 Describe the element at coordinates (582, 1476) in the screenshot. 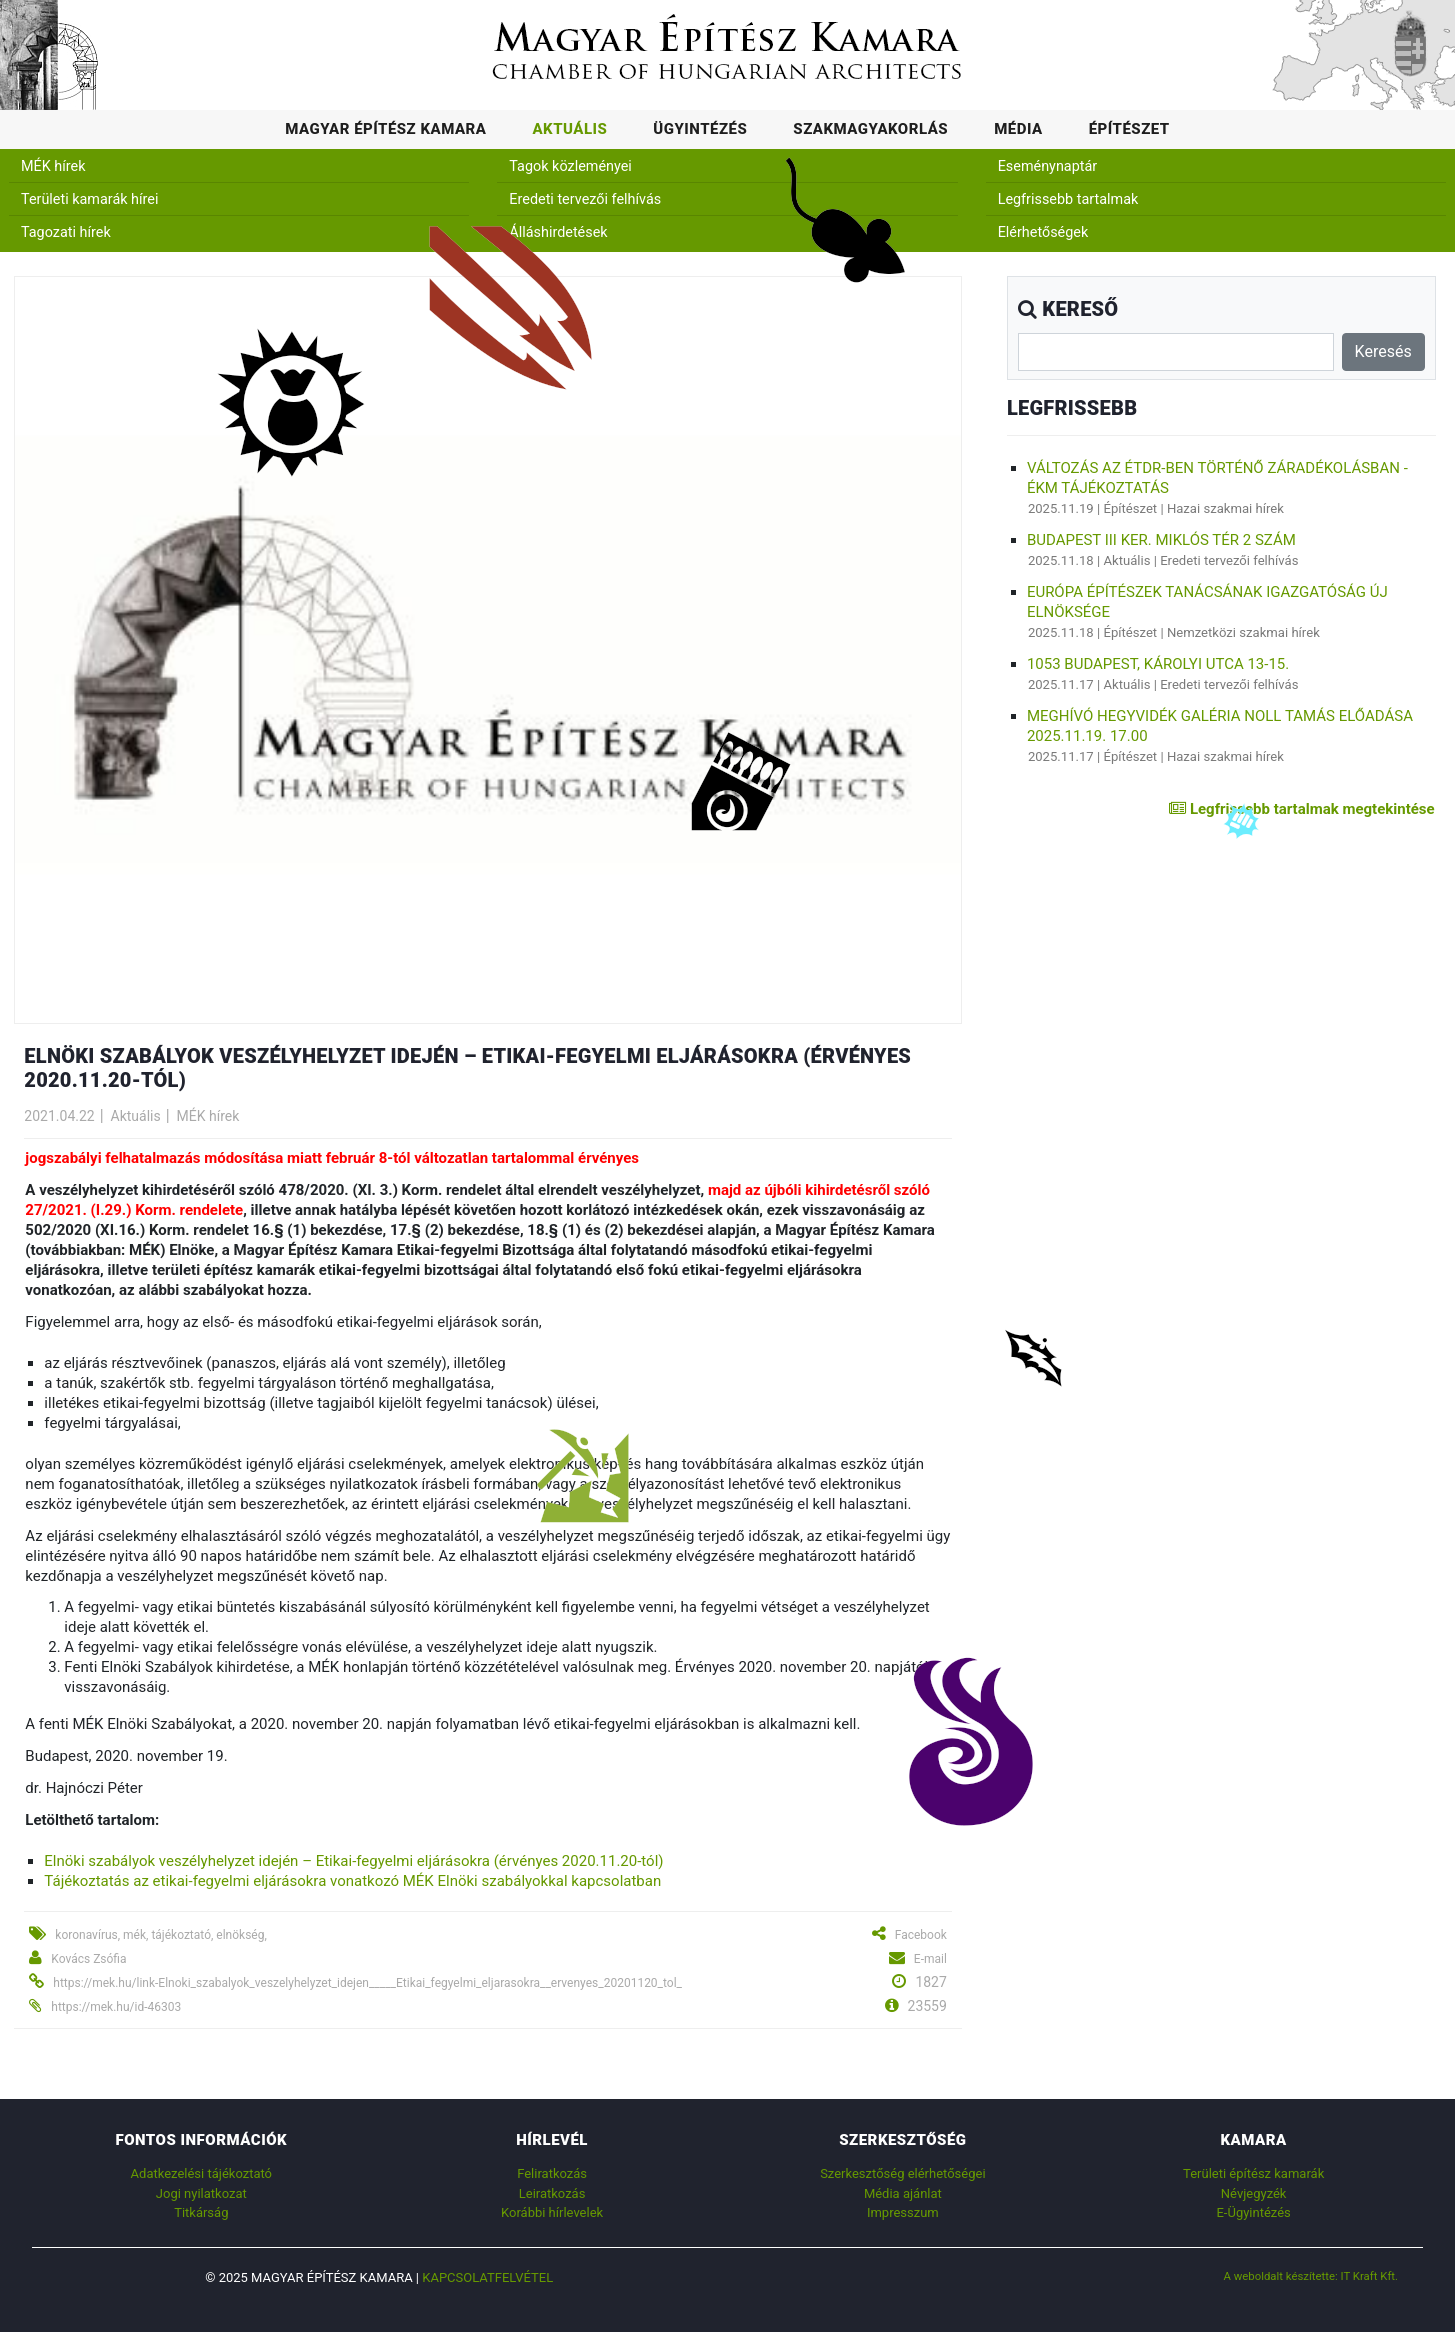

I see `access mining or resource extraction features` at that location.